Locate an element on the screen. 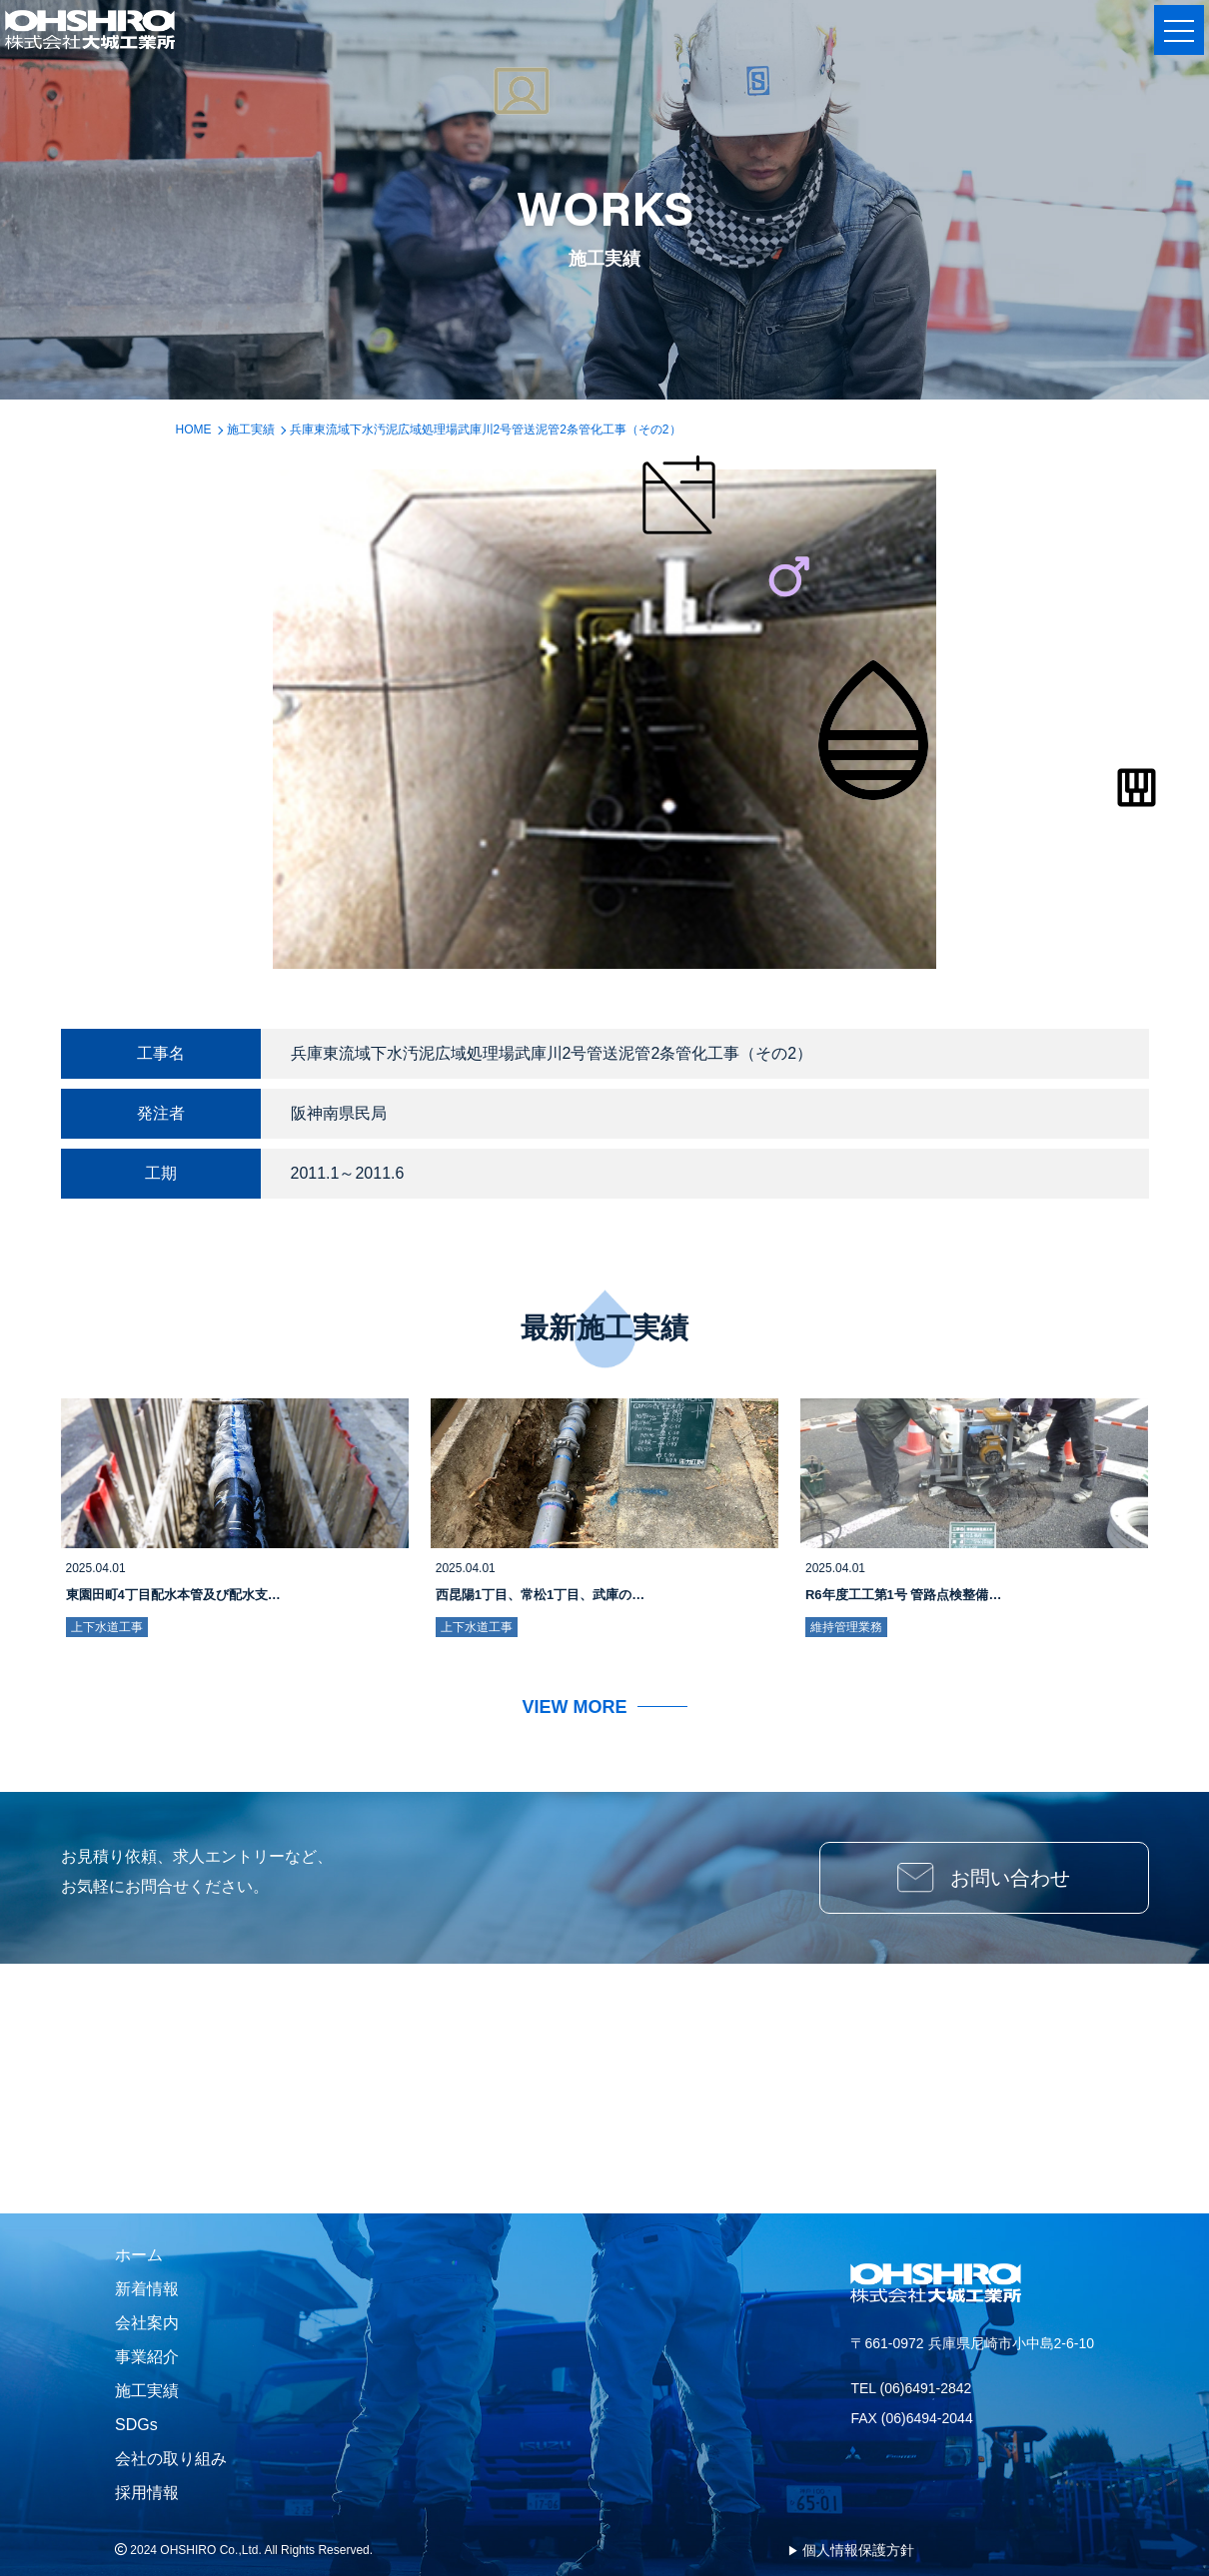 The image size is (1209, 2576). disable calendar or scheduling features is located at coordinates (678, 497).